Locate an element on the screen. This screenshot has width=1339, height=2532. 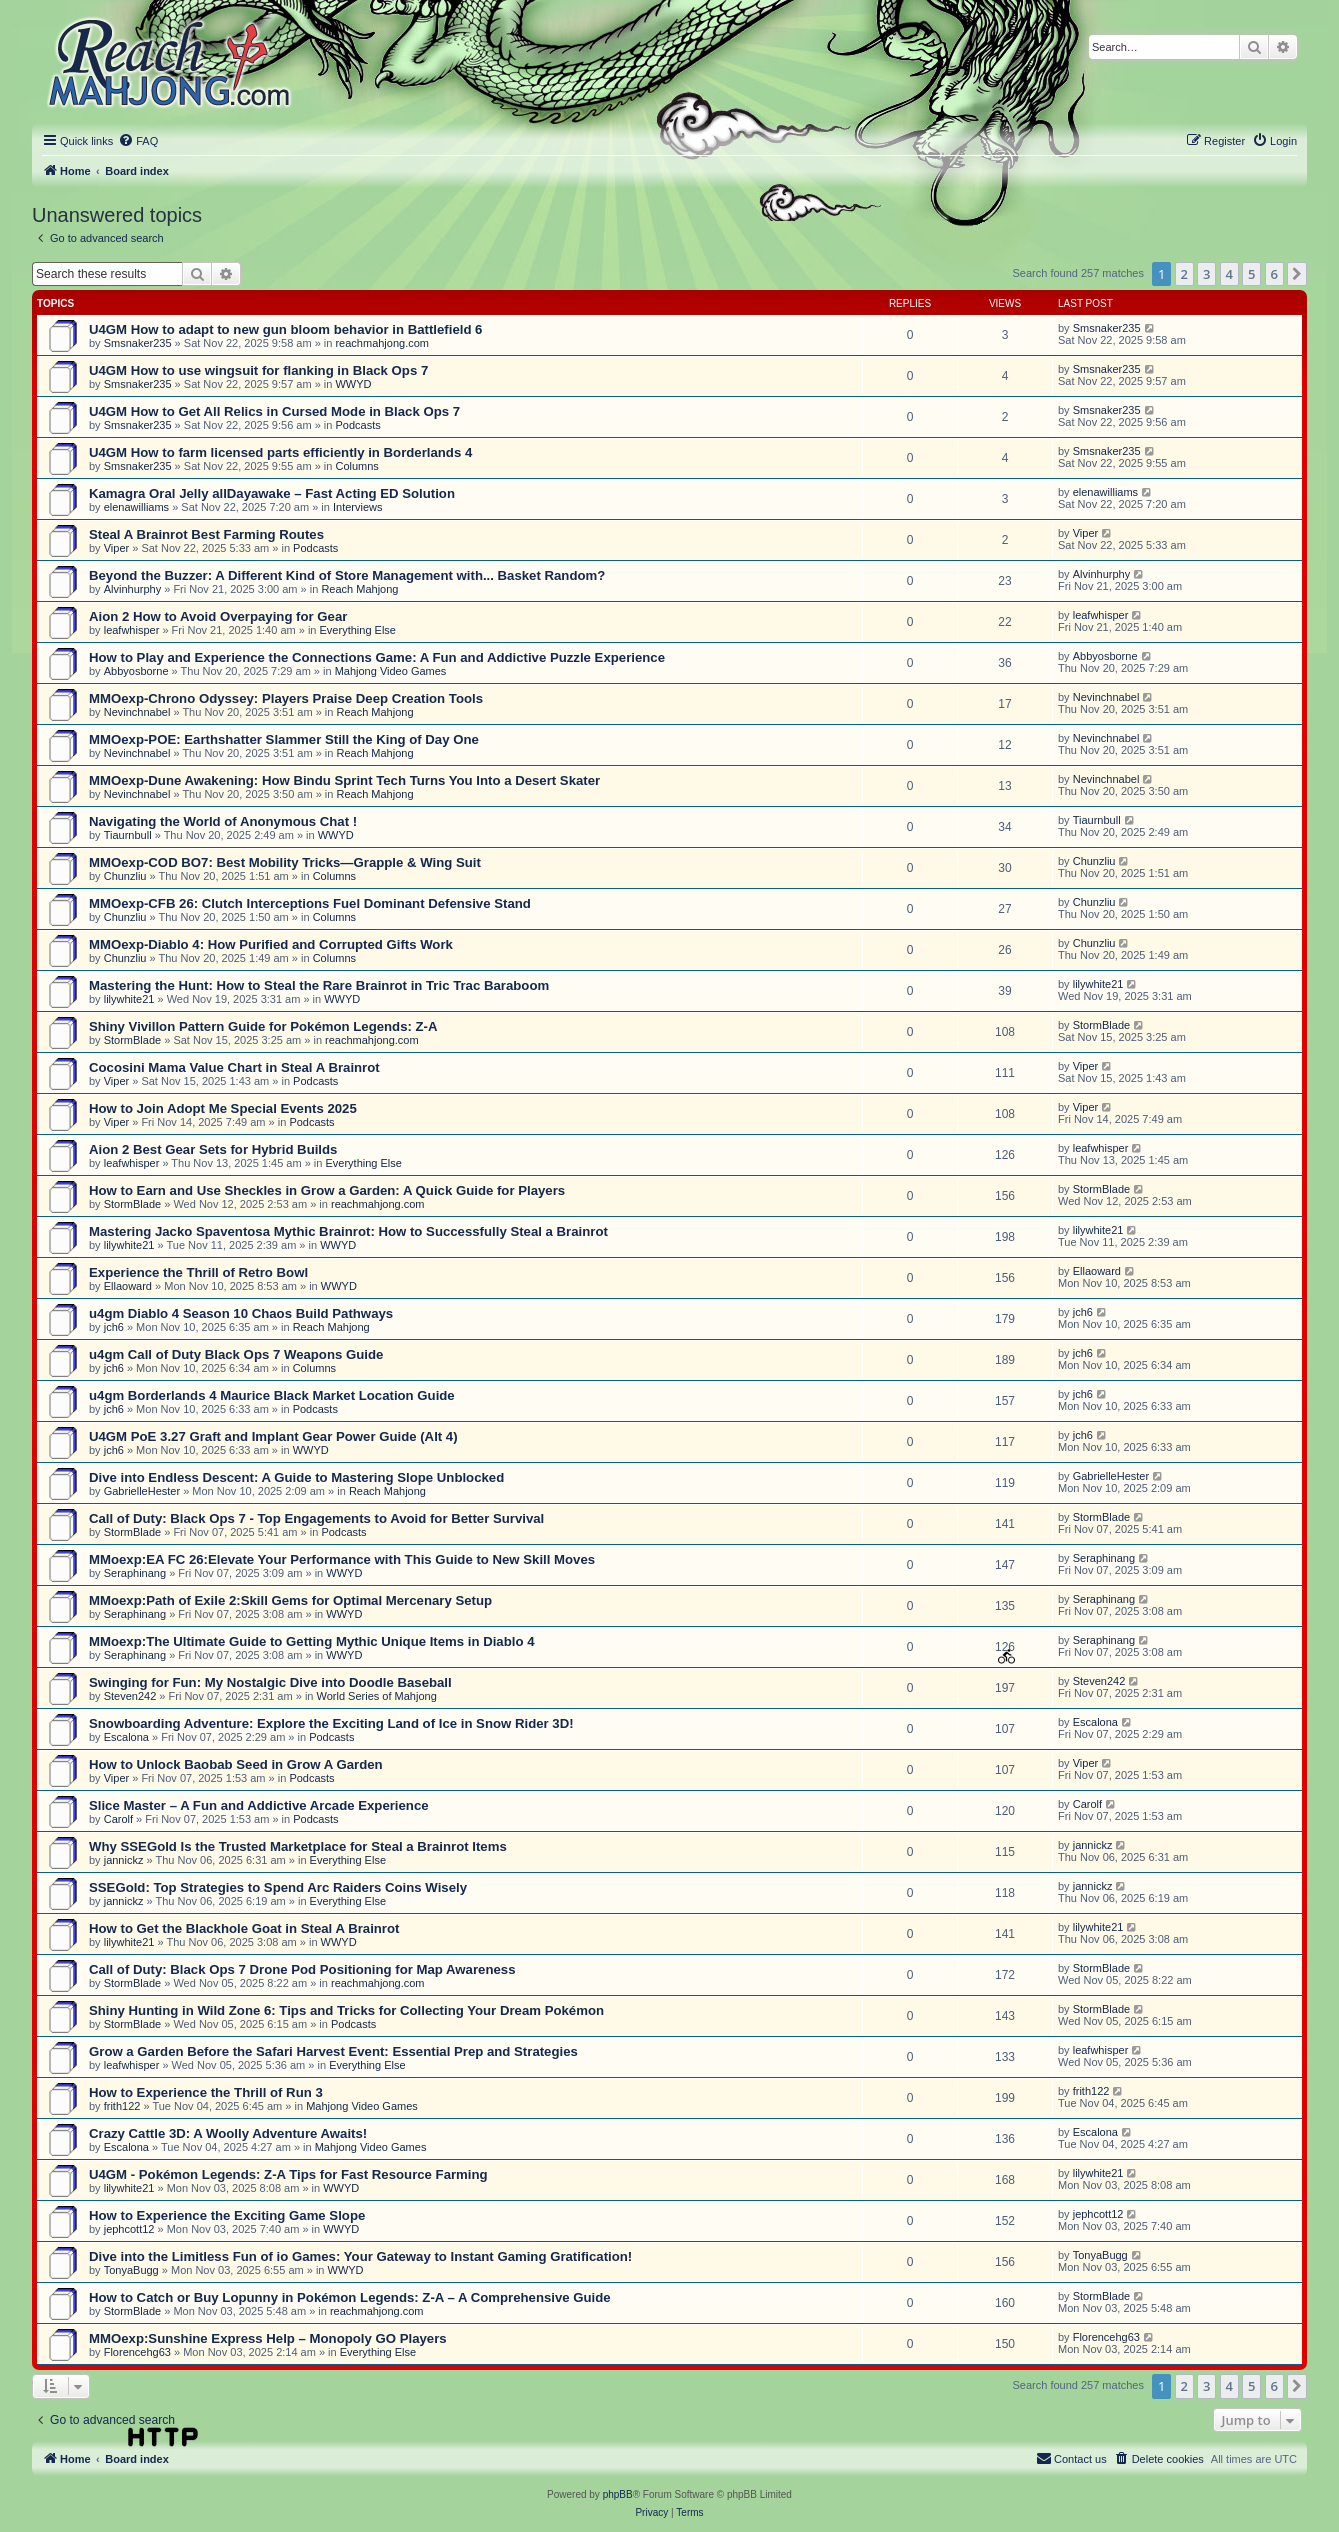
indicates a web link or URL is located at coordinates (163, 2437).